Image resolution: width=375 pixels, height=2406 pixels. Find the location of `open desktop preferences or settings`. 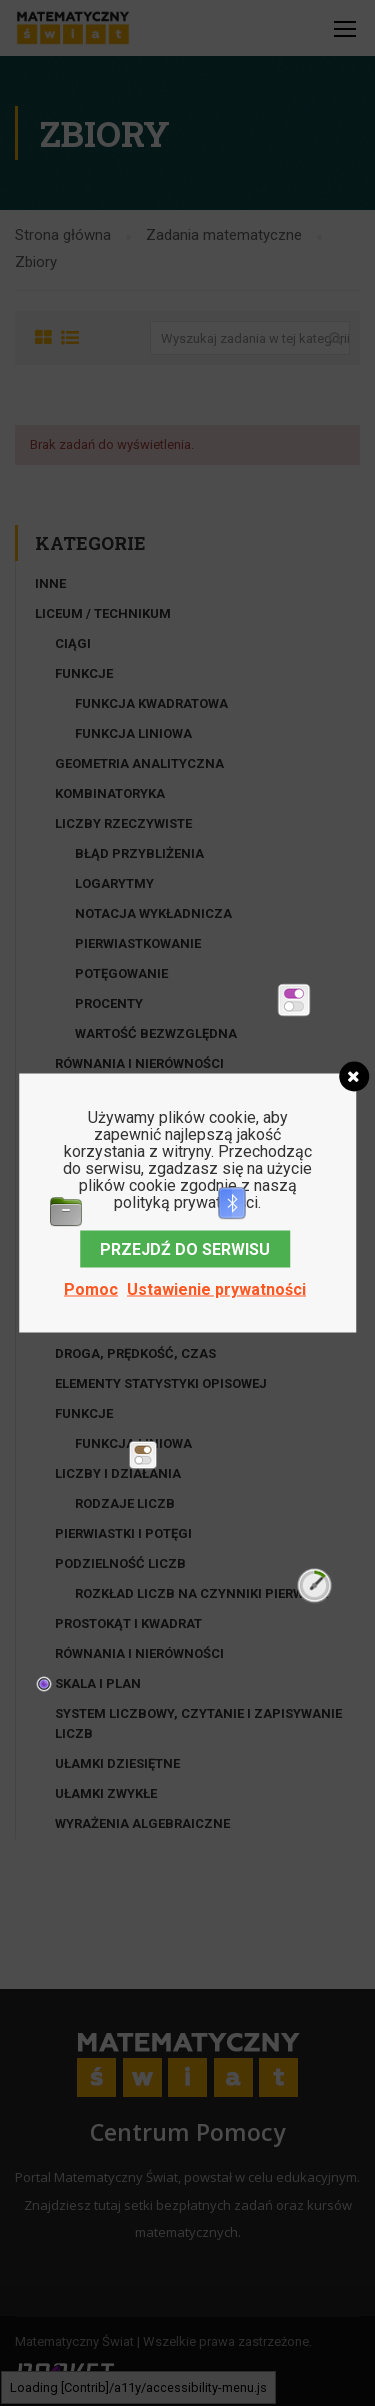

open desktop preferences or settings is located at coordinates (294, 1000).